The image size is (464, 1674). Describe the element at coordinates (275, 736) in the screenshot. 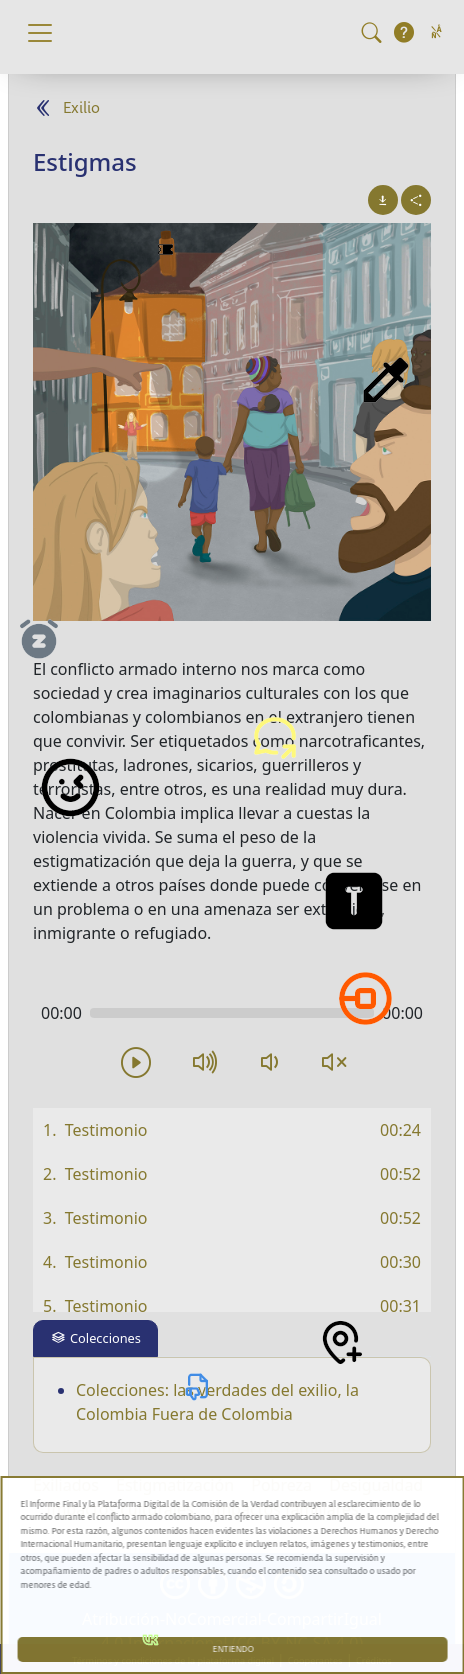

I see `share this conversation` at that location.